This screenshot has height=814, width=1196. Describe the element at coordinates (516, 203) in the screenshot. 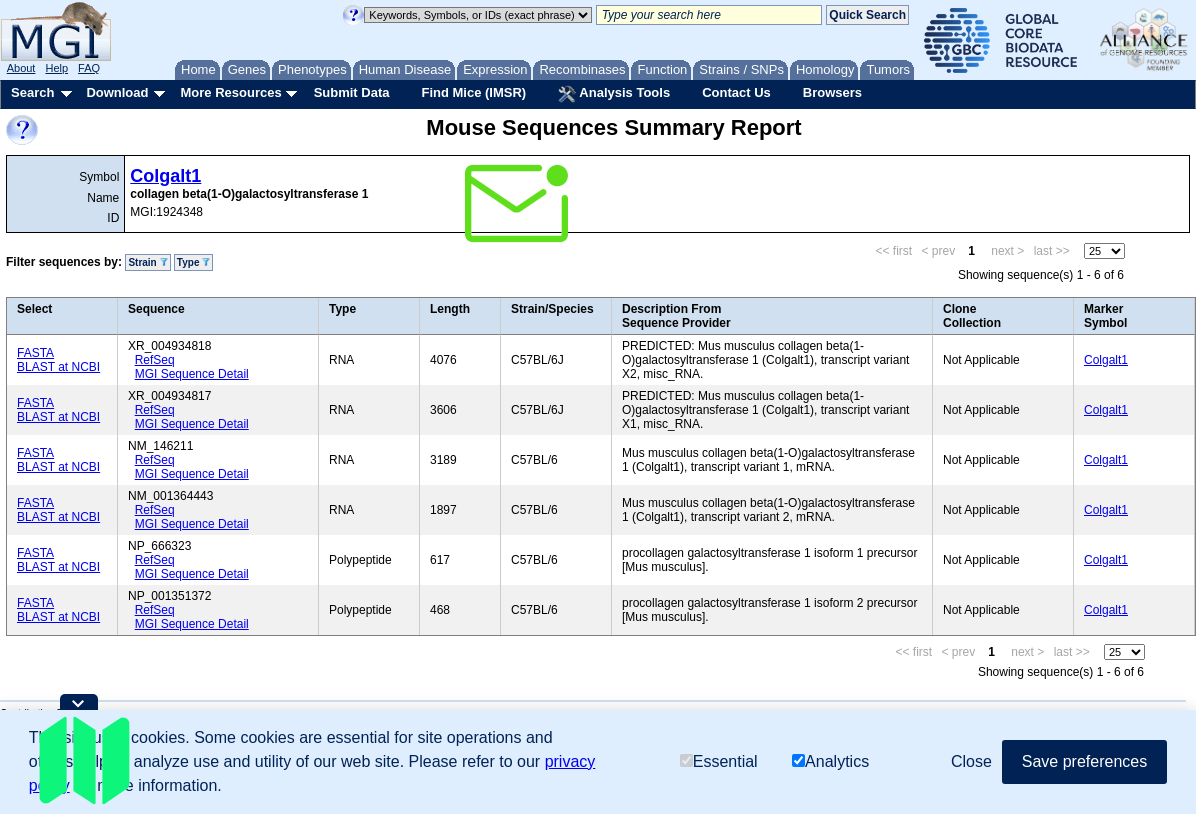

I see `indicates unread messages or notifications` at that location.